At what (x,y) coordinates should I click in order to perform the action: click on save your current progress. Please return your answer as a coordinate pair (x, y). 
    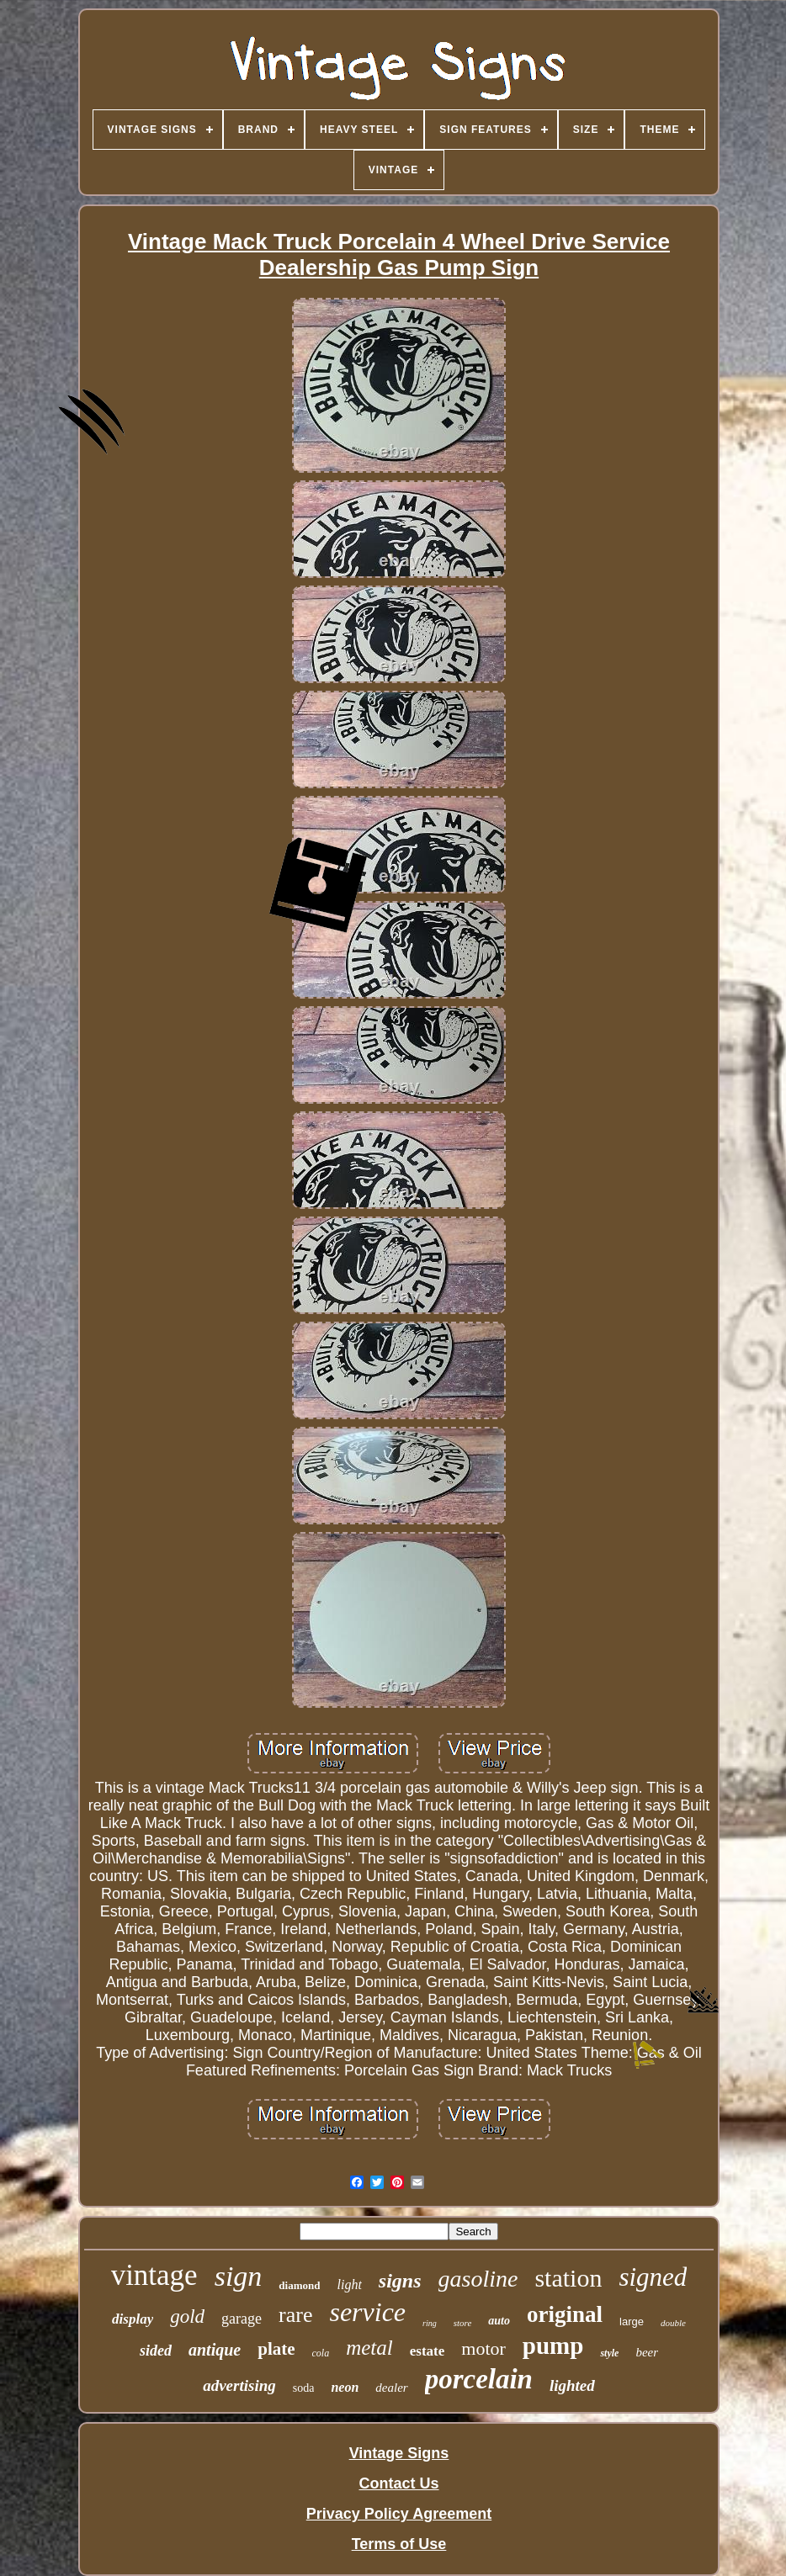
    Looking at the image, I should click on (318, 885).